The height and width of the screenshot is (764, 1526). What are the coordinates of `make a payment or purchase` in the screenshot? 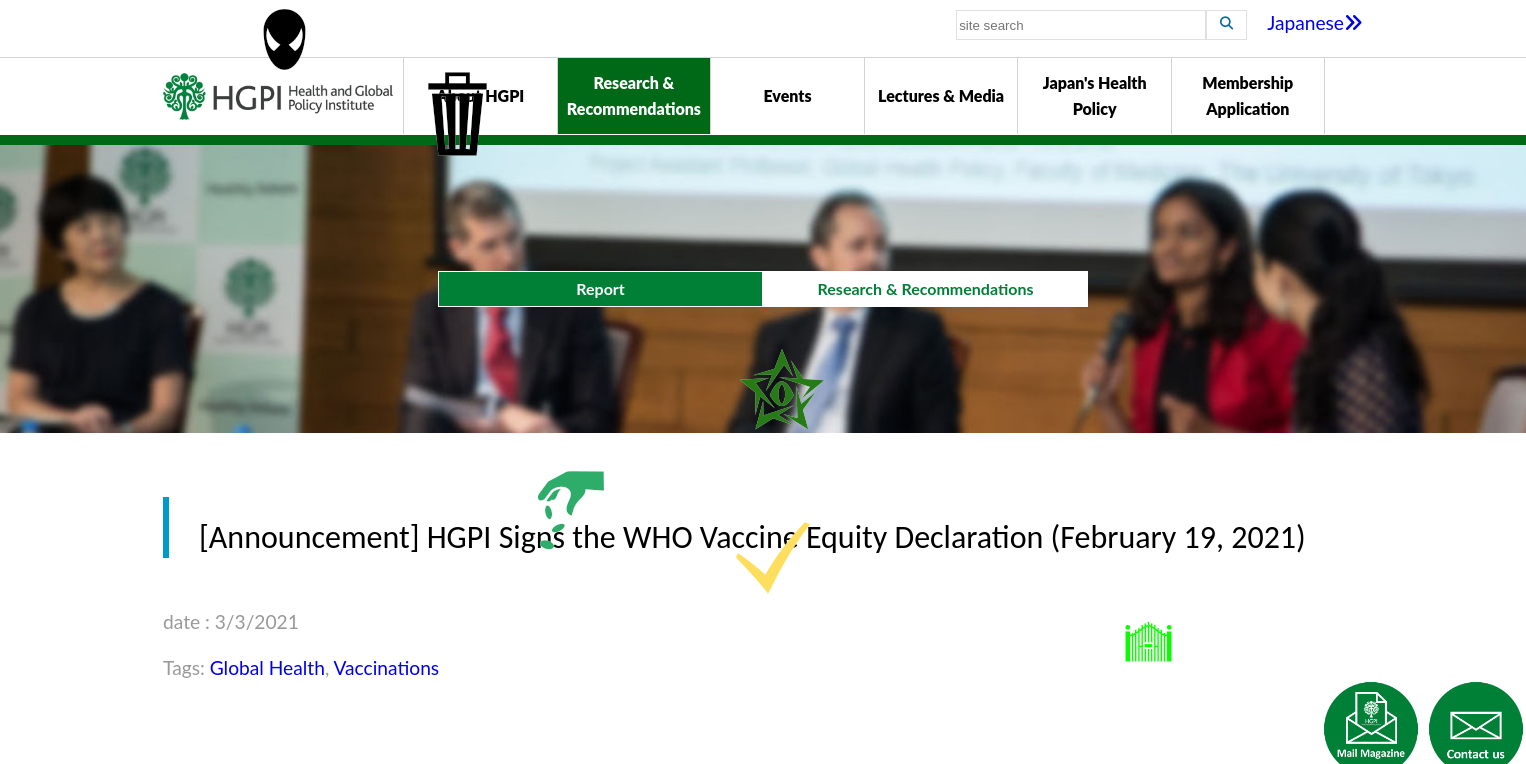 It's located at (563, 511).